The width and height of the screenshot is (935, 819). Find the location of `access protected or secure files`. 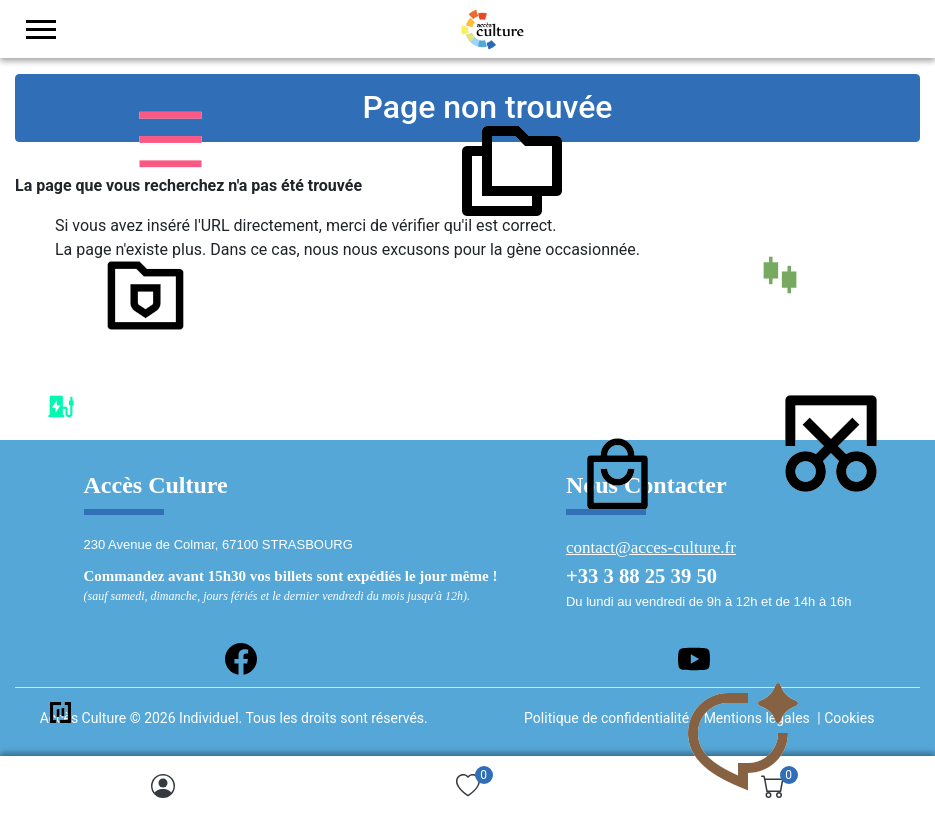

access protected or secure files is located at coordinates (145, 295).